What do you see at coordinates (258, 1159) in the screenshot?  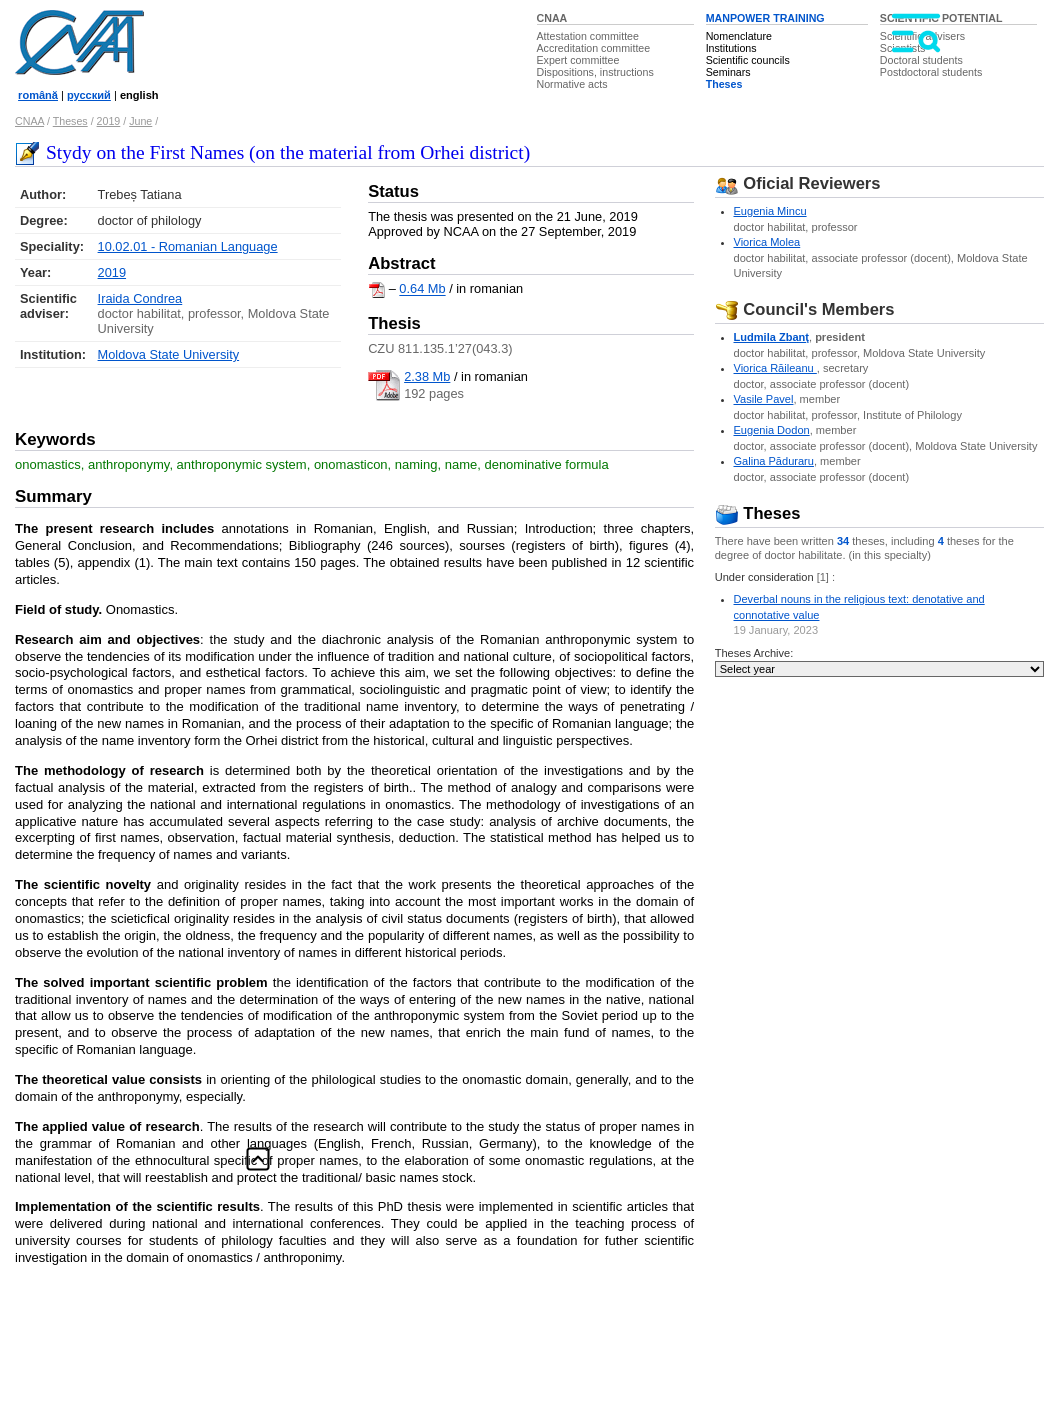 I see `collapse or minimize a section` at bounding box center [258, 1159].